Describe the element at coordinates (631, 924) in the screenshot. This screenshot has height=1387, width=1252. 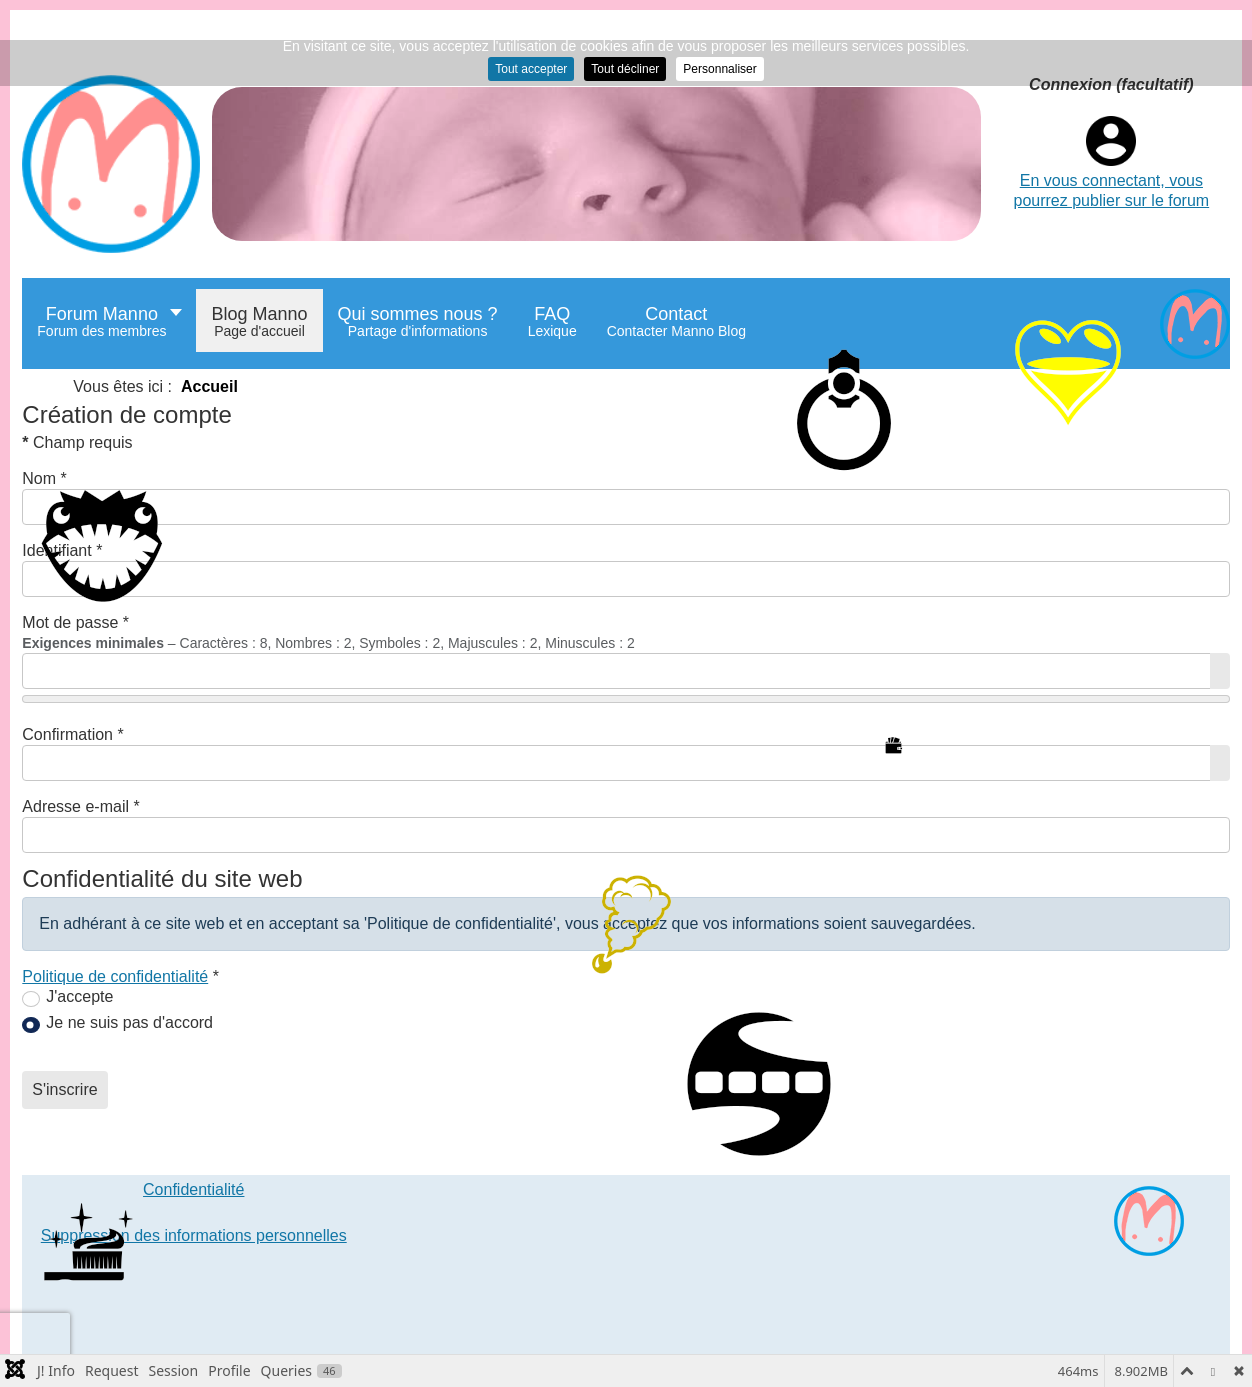
I see `activate smoke bomb ability in game` at that location.